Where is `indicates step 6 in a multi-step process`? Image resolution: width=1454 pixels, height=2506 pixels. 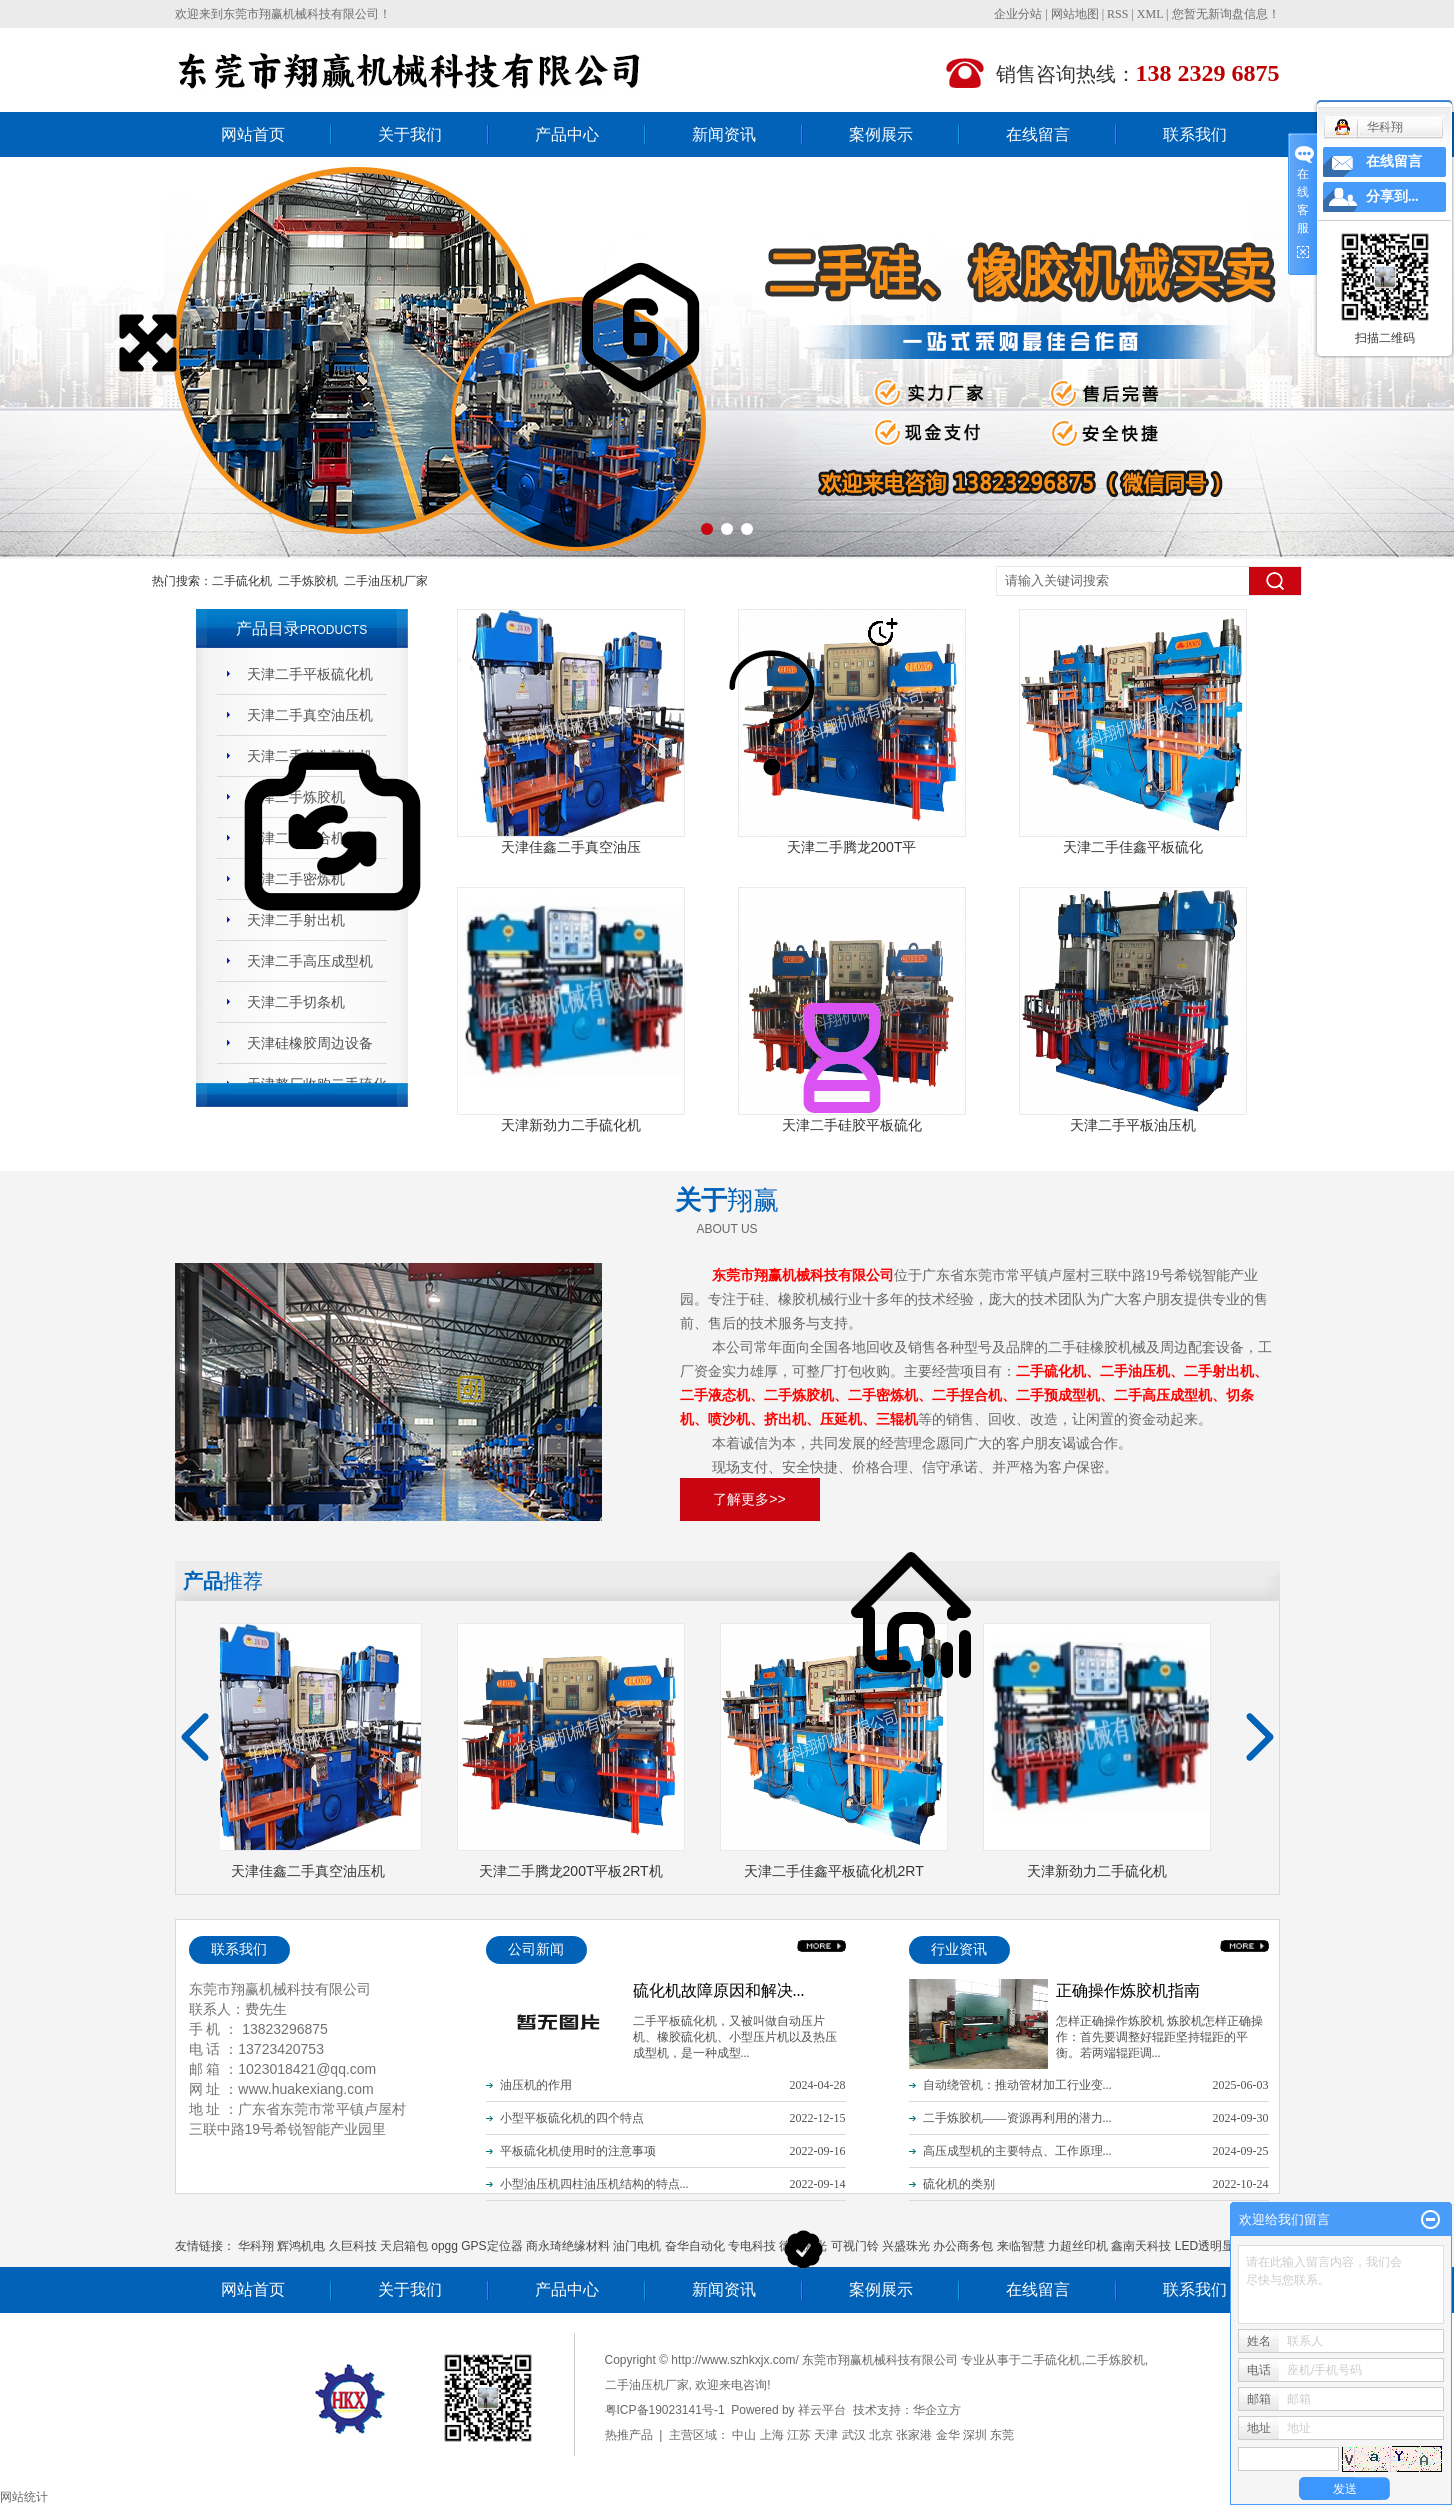
indicates step 6 in a multi-step process is located at coordinates (640, 327).